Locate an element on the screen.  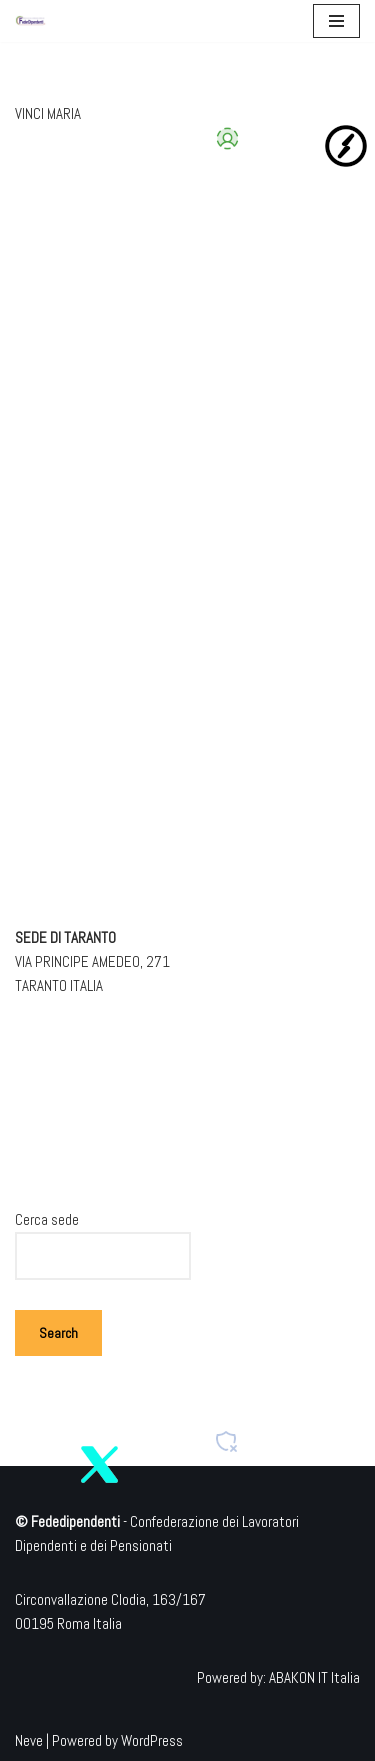
socket.io library or real-time websocket connection is located at coordinates (346, 146).